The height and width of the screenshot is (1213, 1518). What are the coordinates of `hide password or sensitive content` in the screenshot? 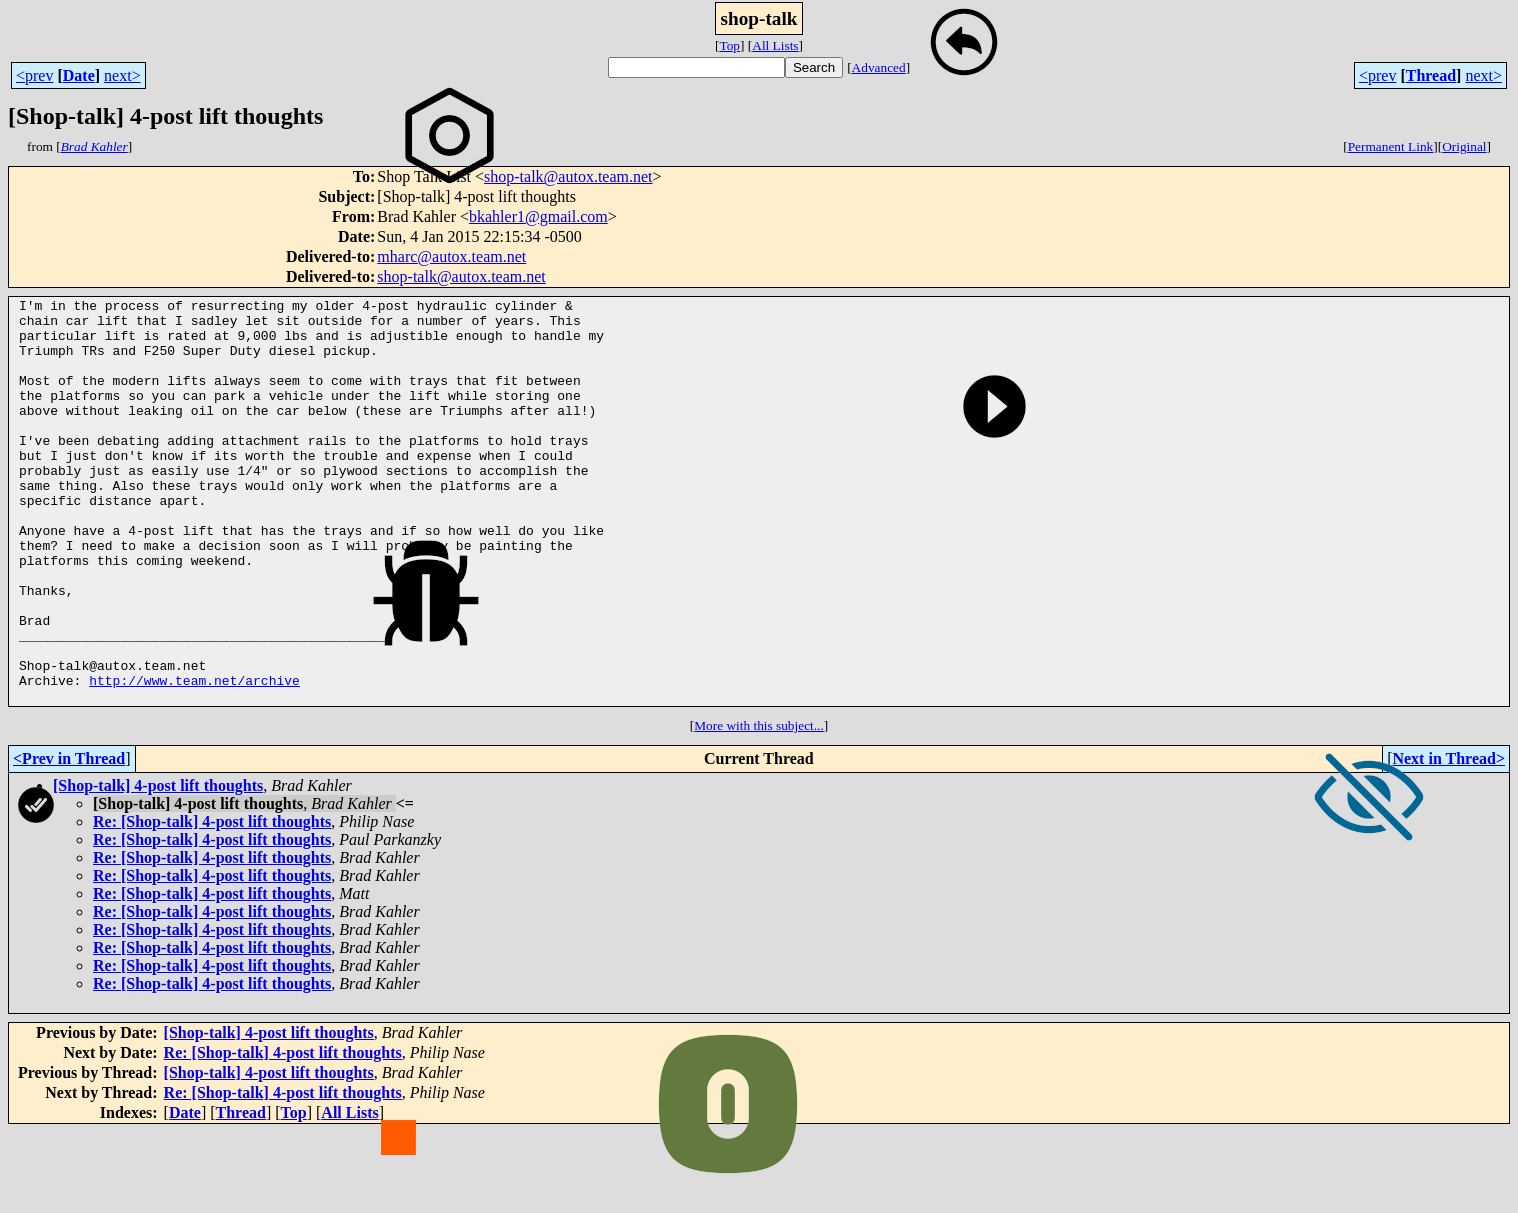 It's located at (1369, 797).